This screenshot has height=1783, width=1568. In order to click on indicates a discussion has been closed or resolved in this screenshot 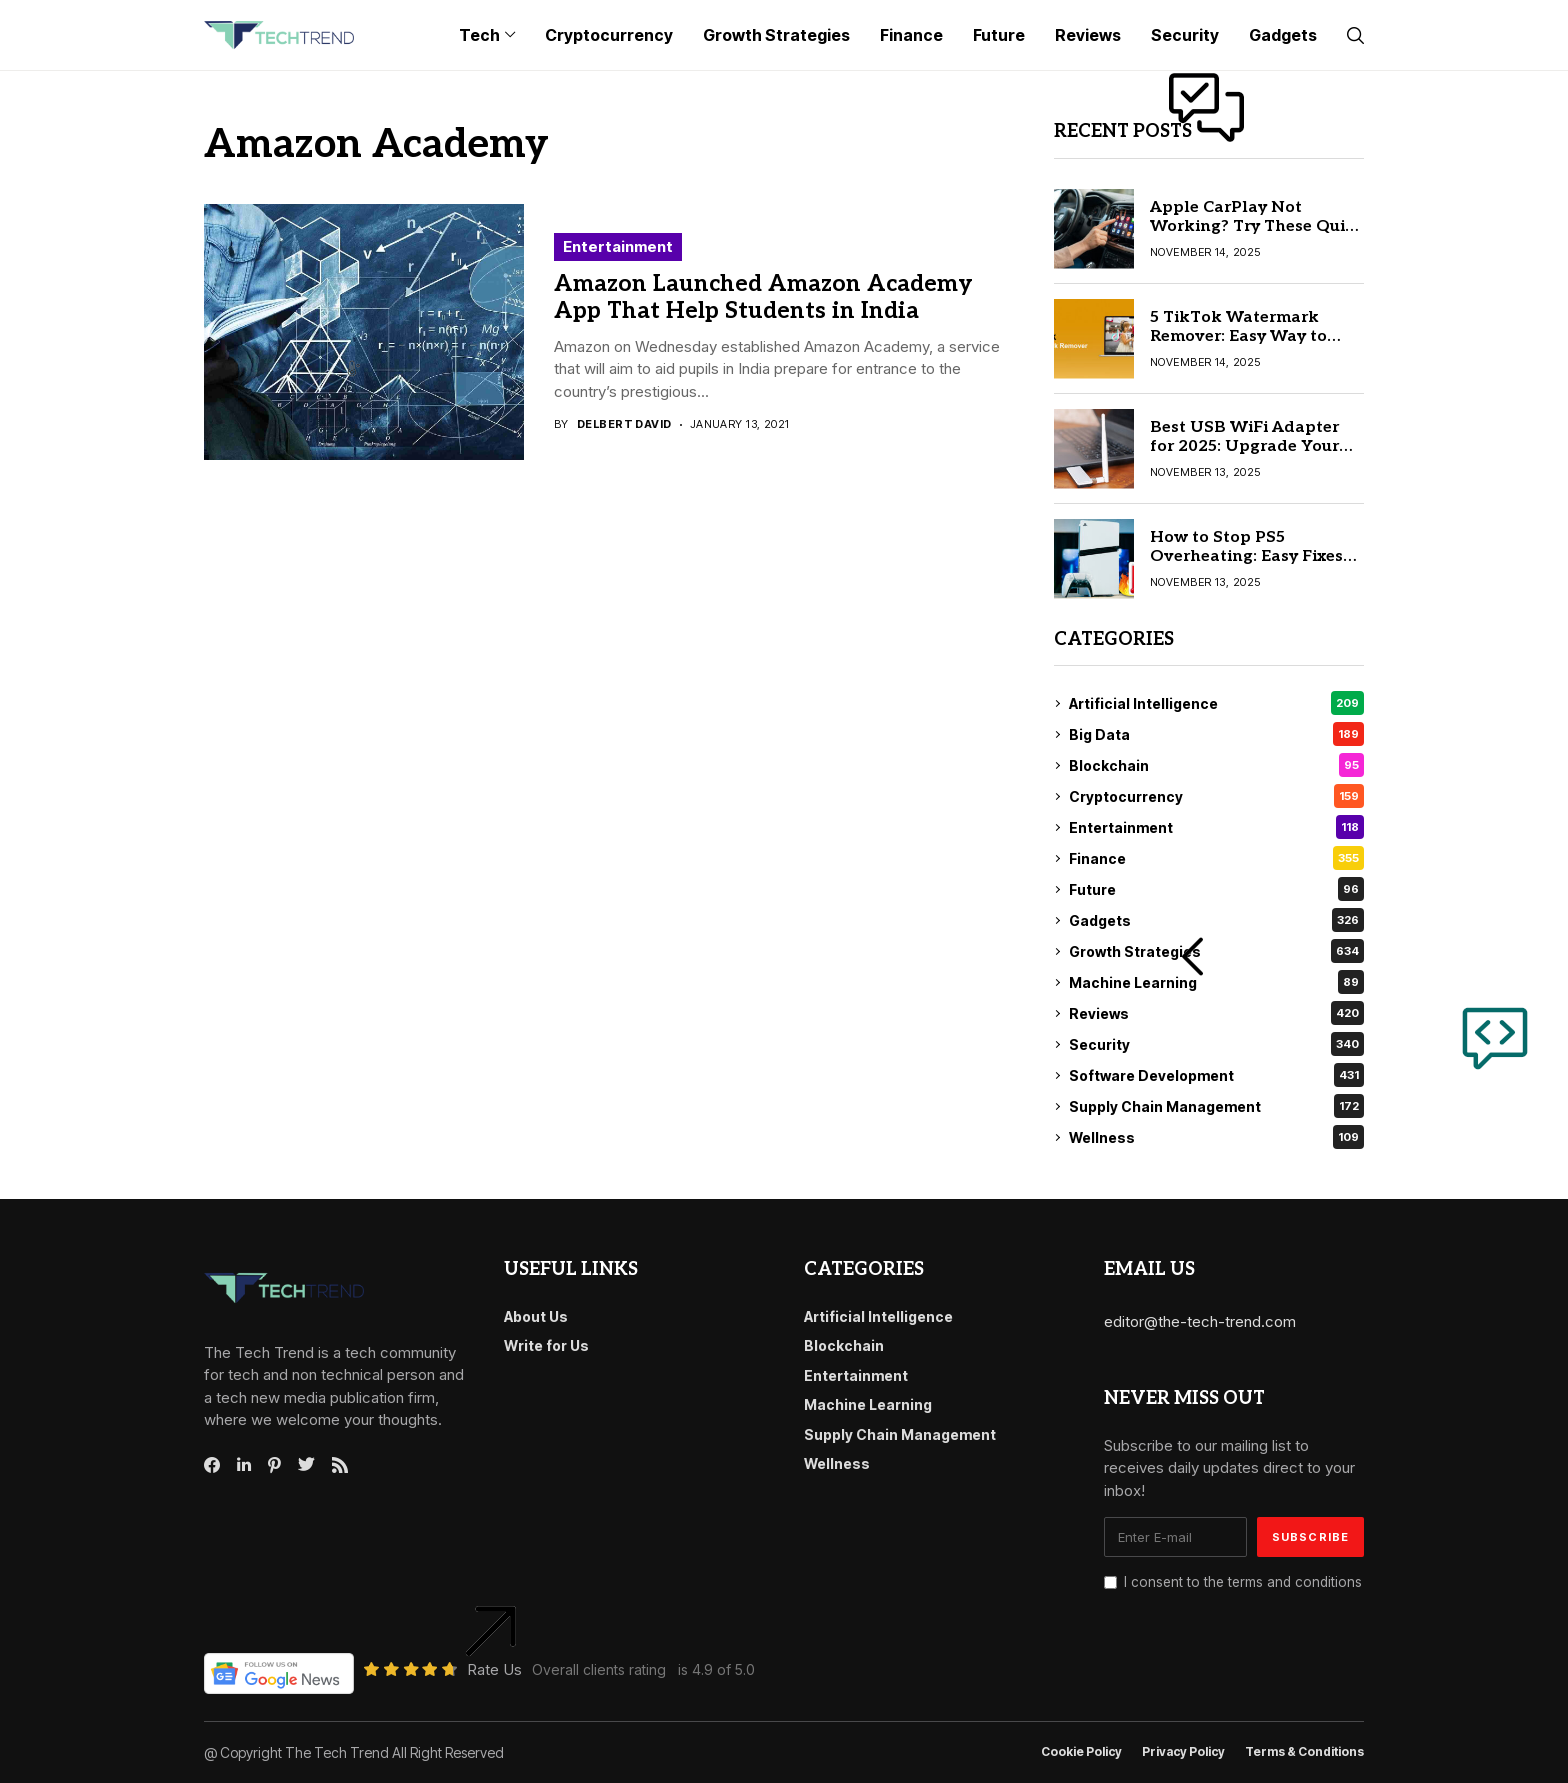, I will do `click(1206, 107)`.